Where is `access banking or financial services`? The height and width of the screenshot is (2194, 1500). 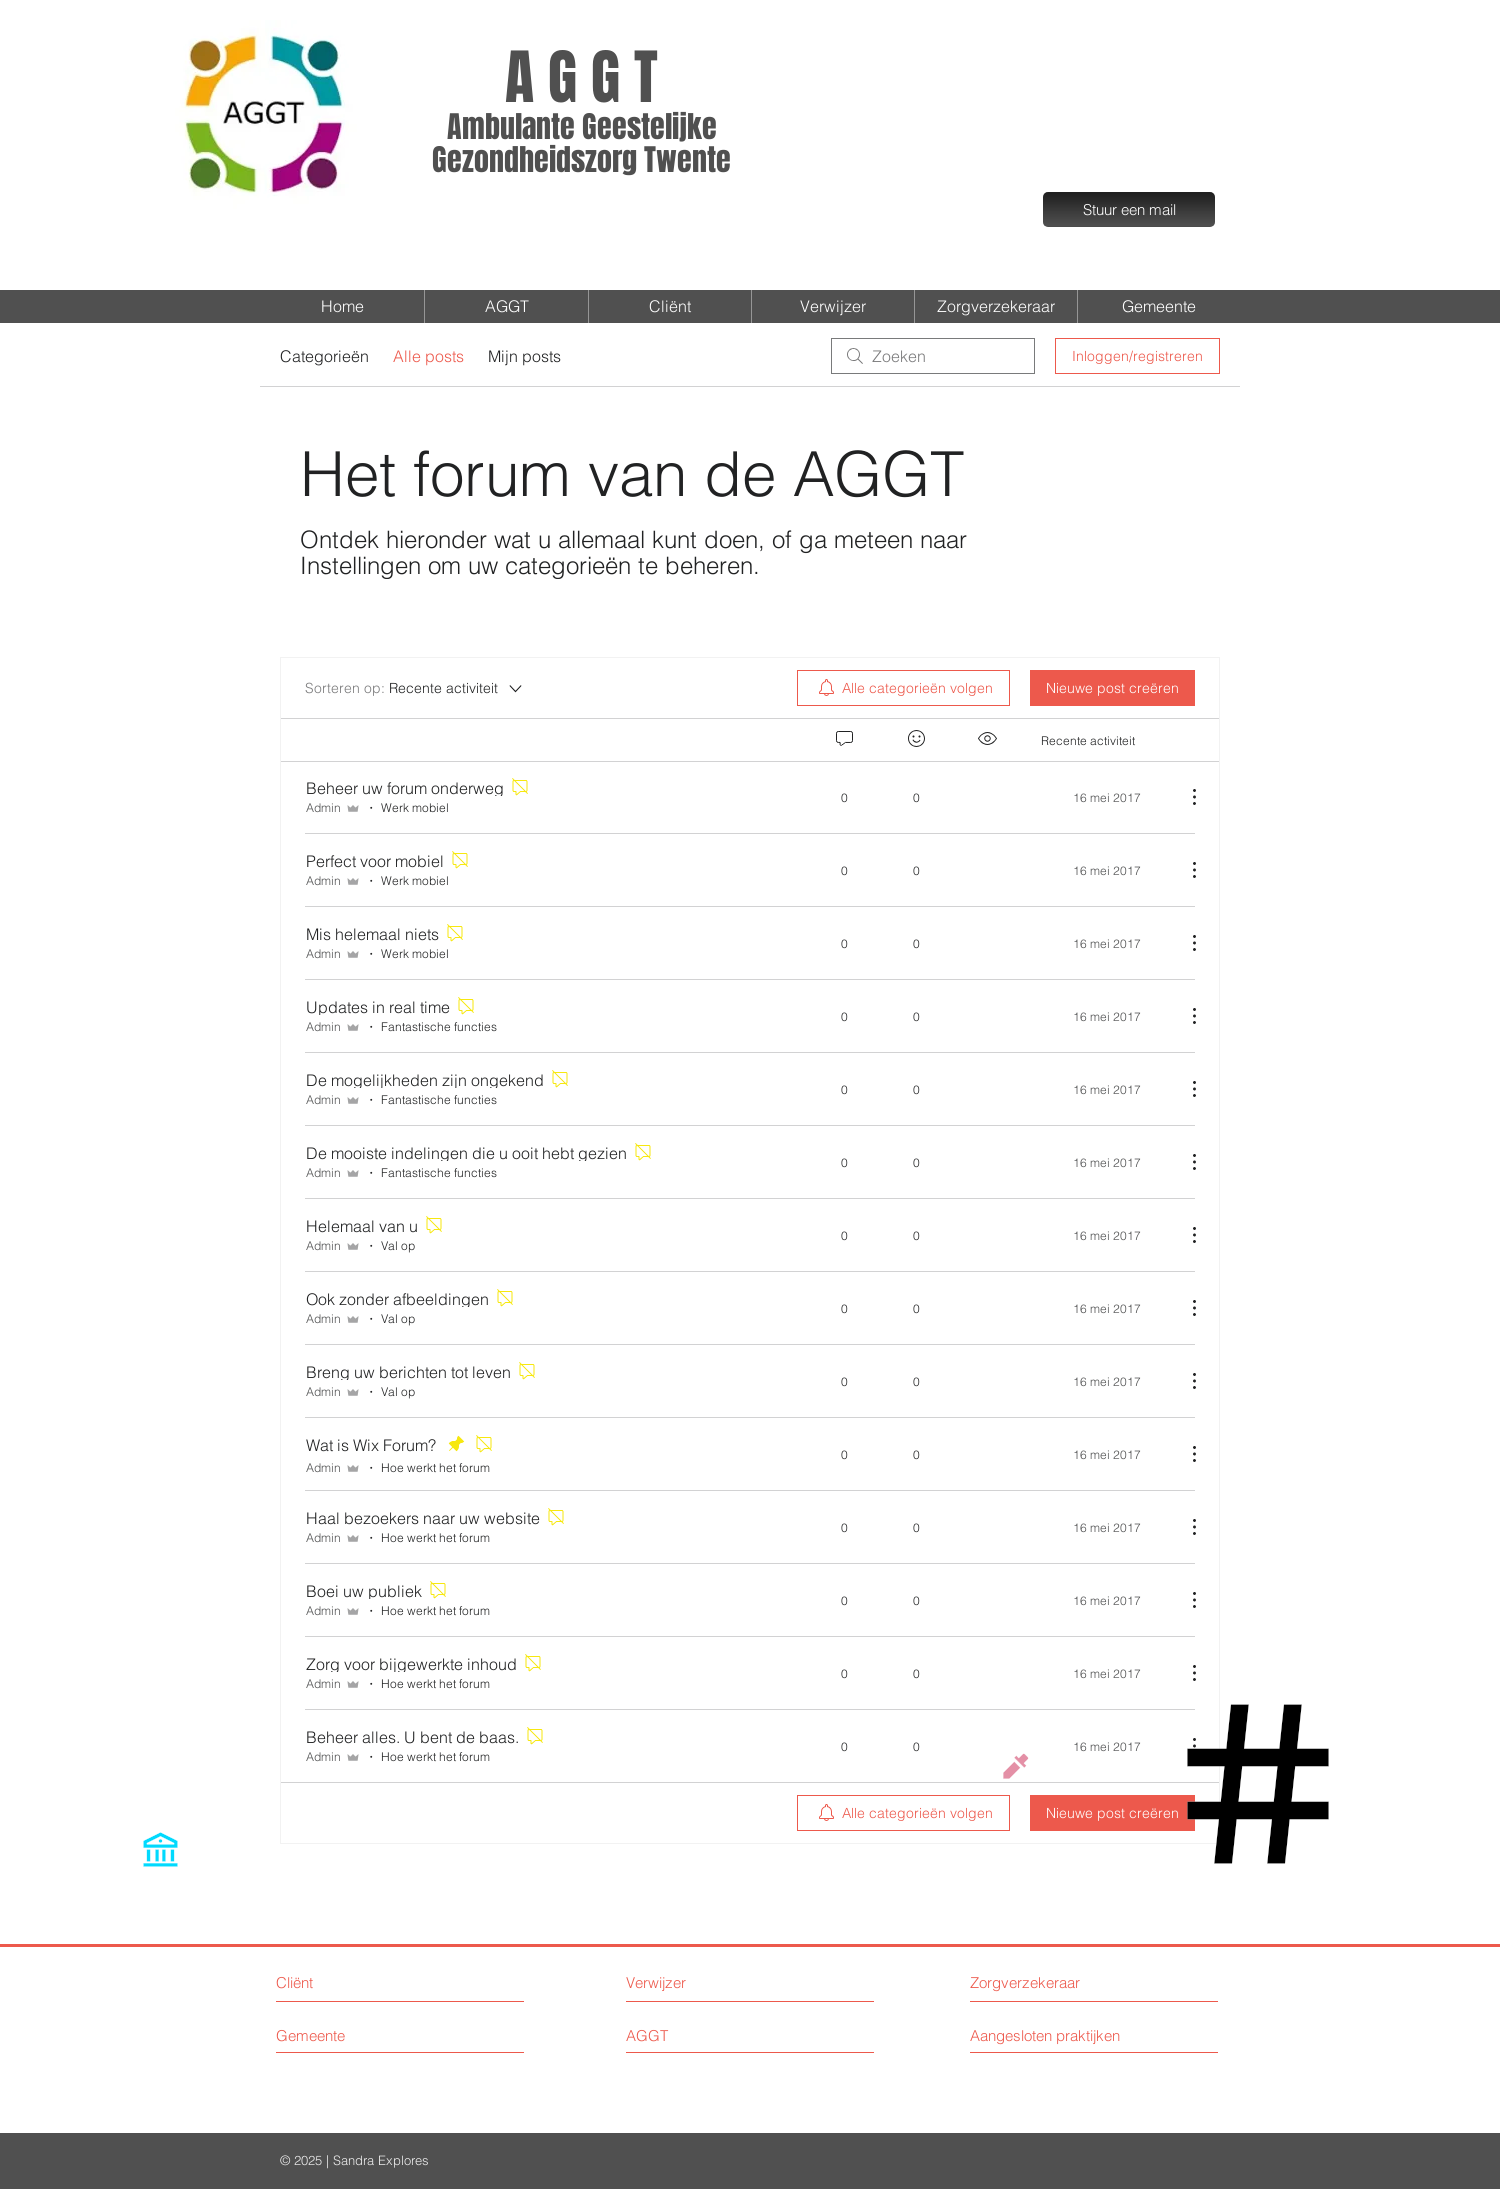 access banking or financial services is located at coordinates (160, 1849).